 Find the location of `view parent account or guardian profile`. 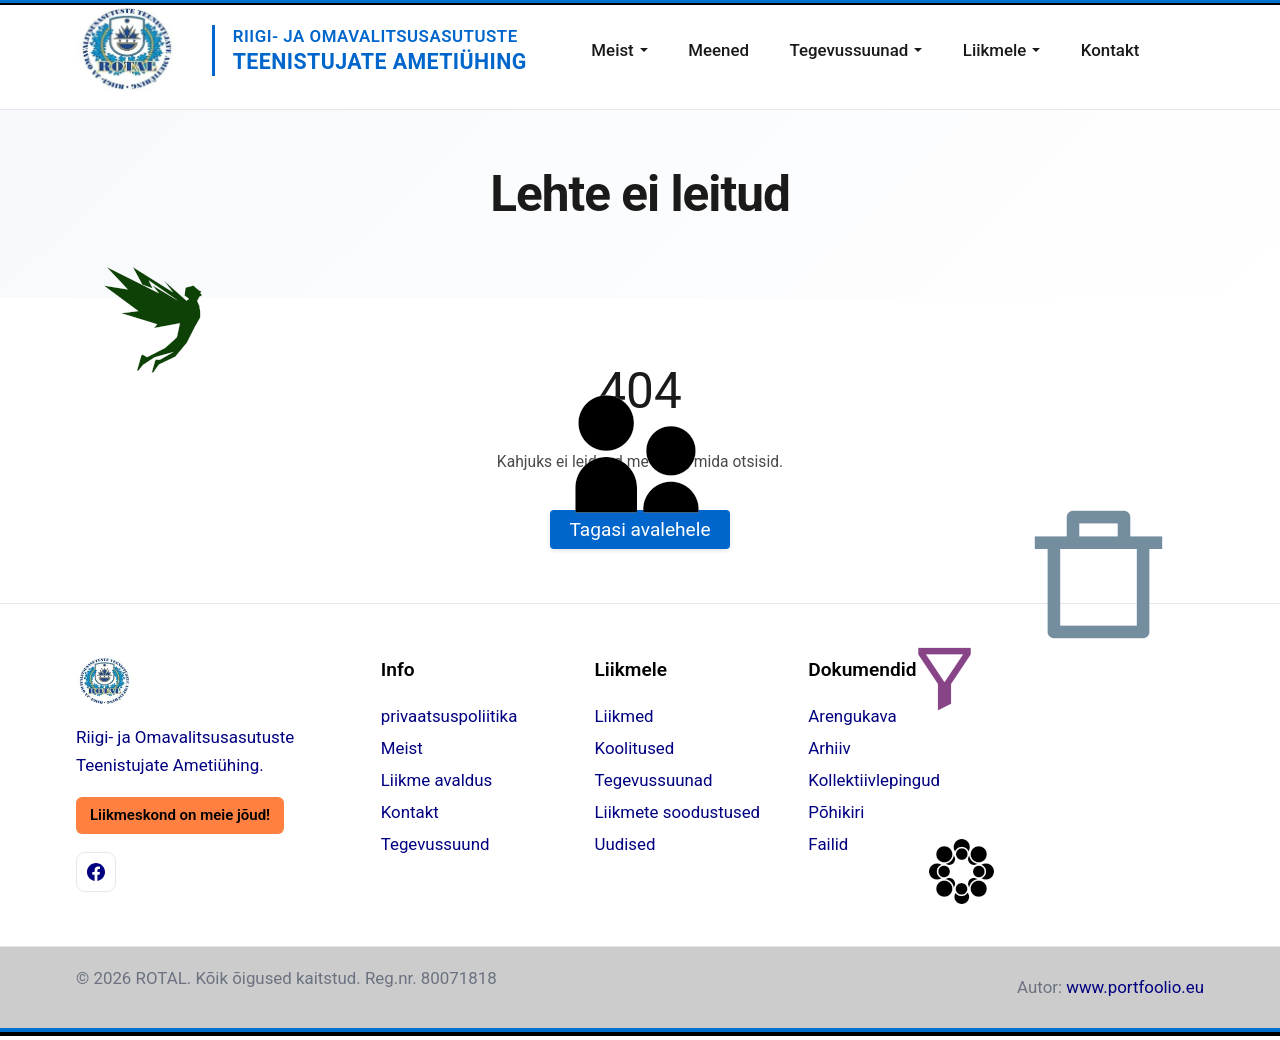

view parent account or guardian profile is located at coordinates (637, 457).